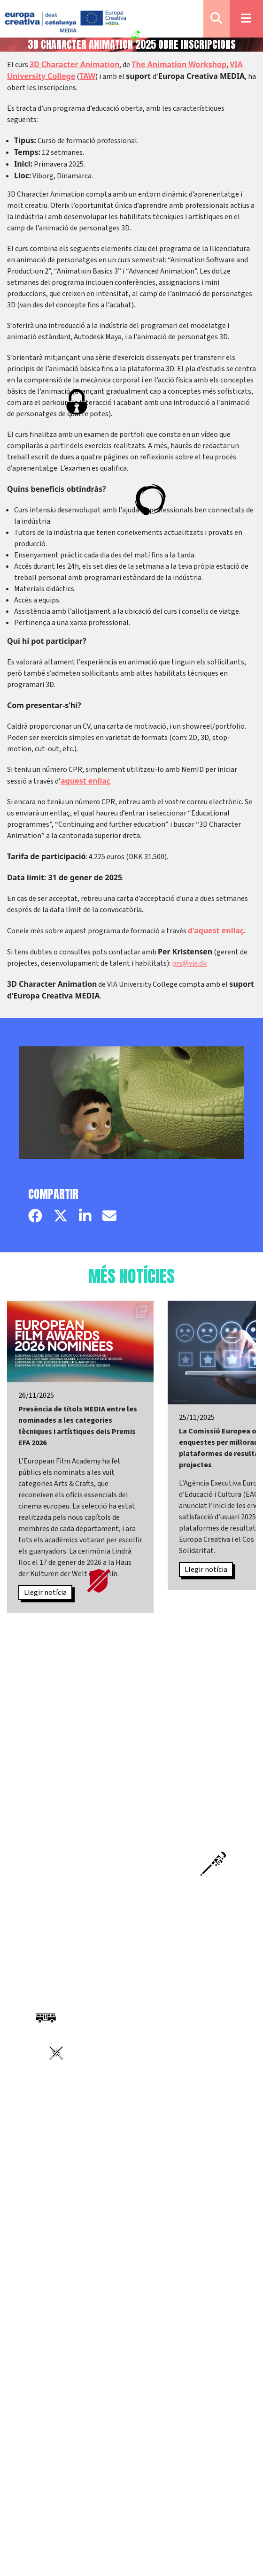  I want to click on access lightsaber combat or duel mode, so click(56, 2053).